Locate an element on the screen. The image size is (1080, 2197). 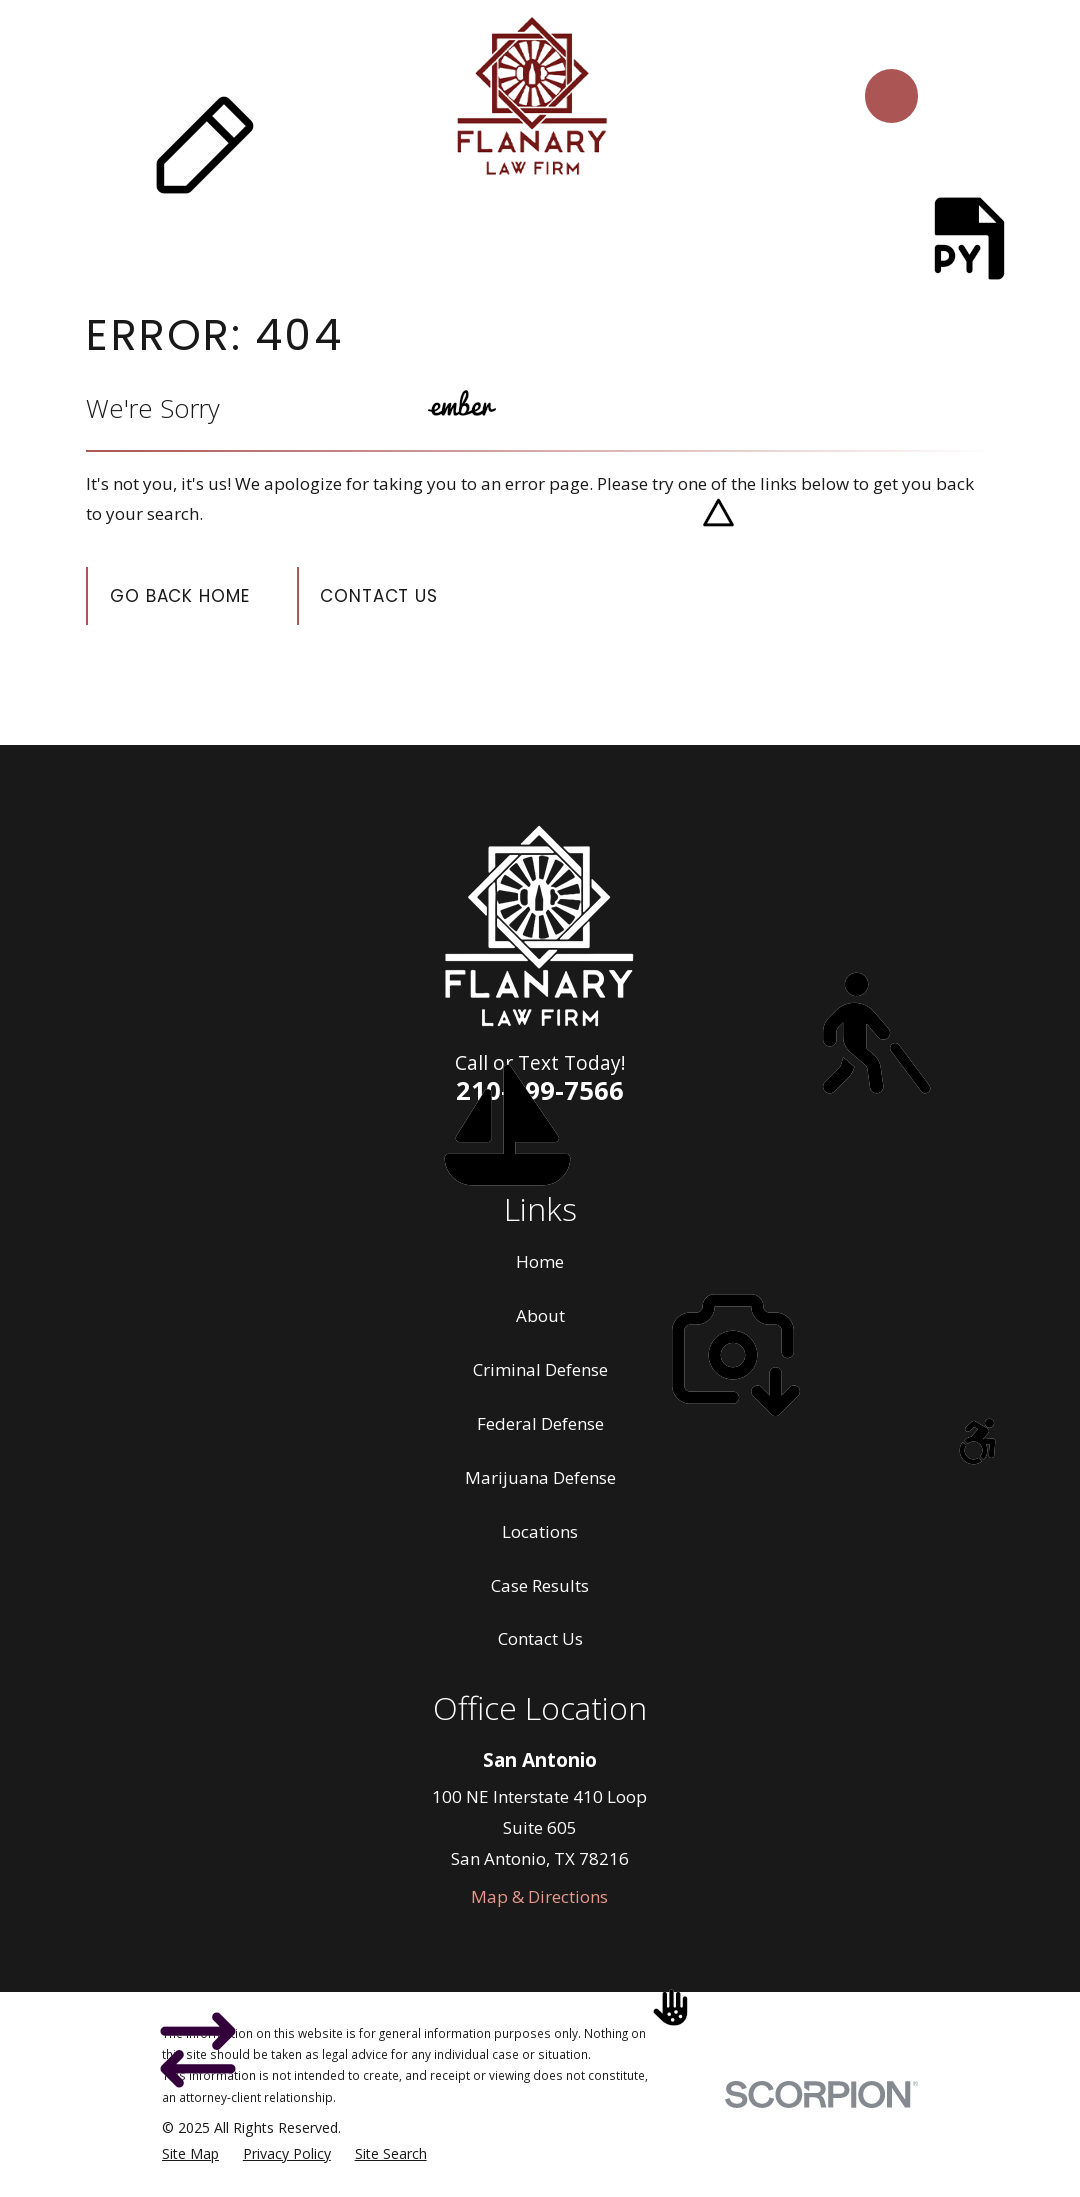
edit content or text is located at coordinates (203, 147).